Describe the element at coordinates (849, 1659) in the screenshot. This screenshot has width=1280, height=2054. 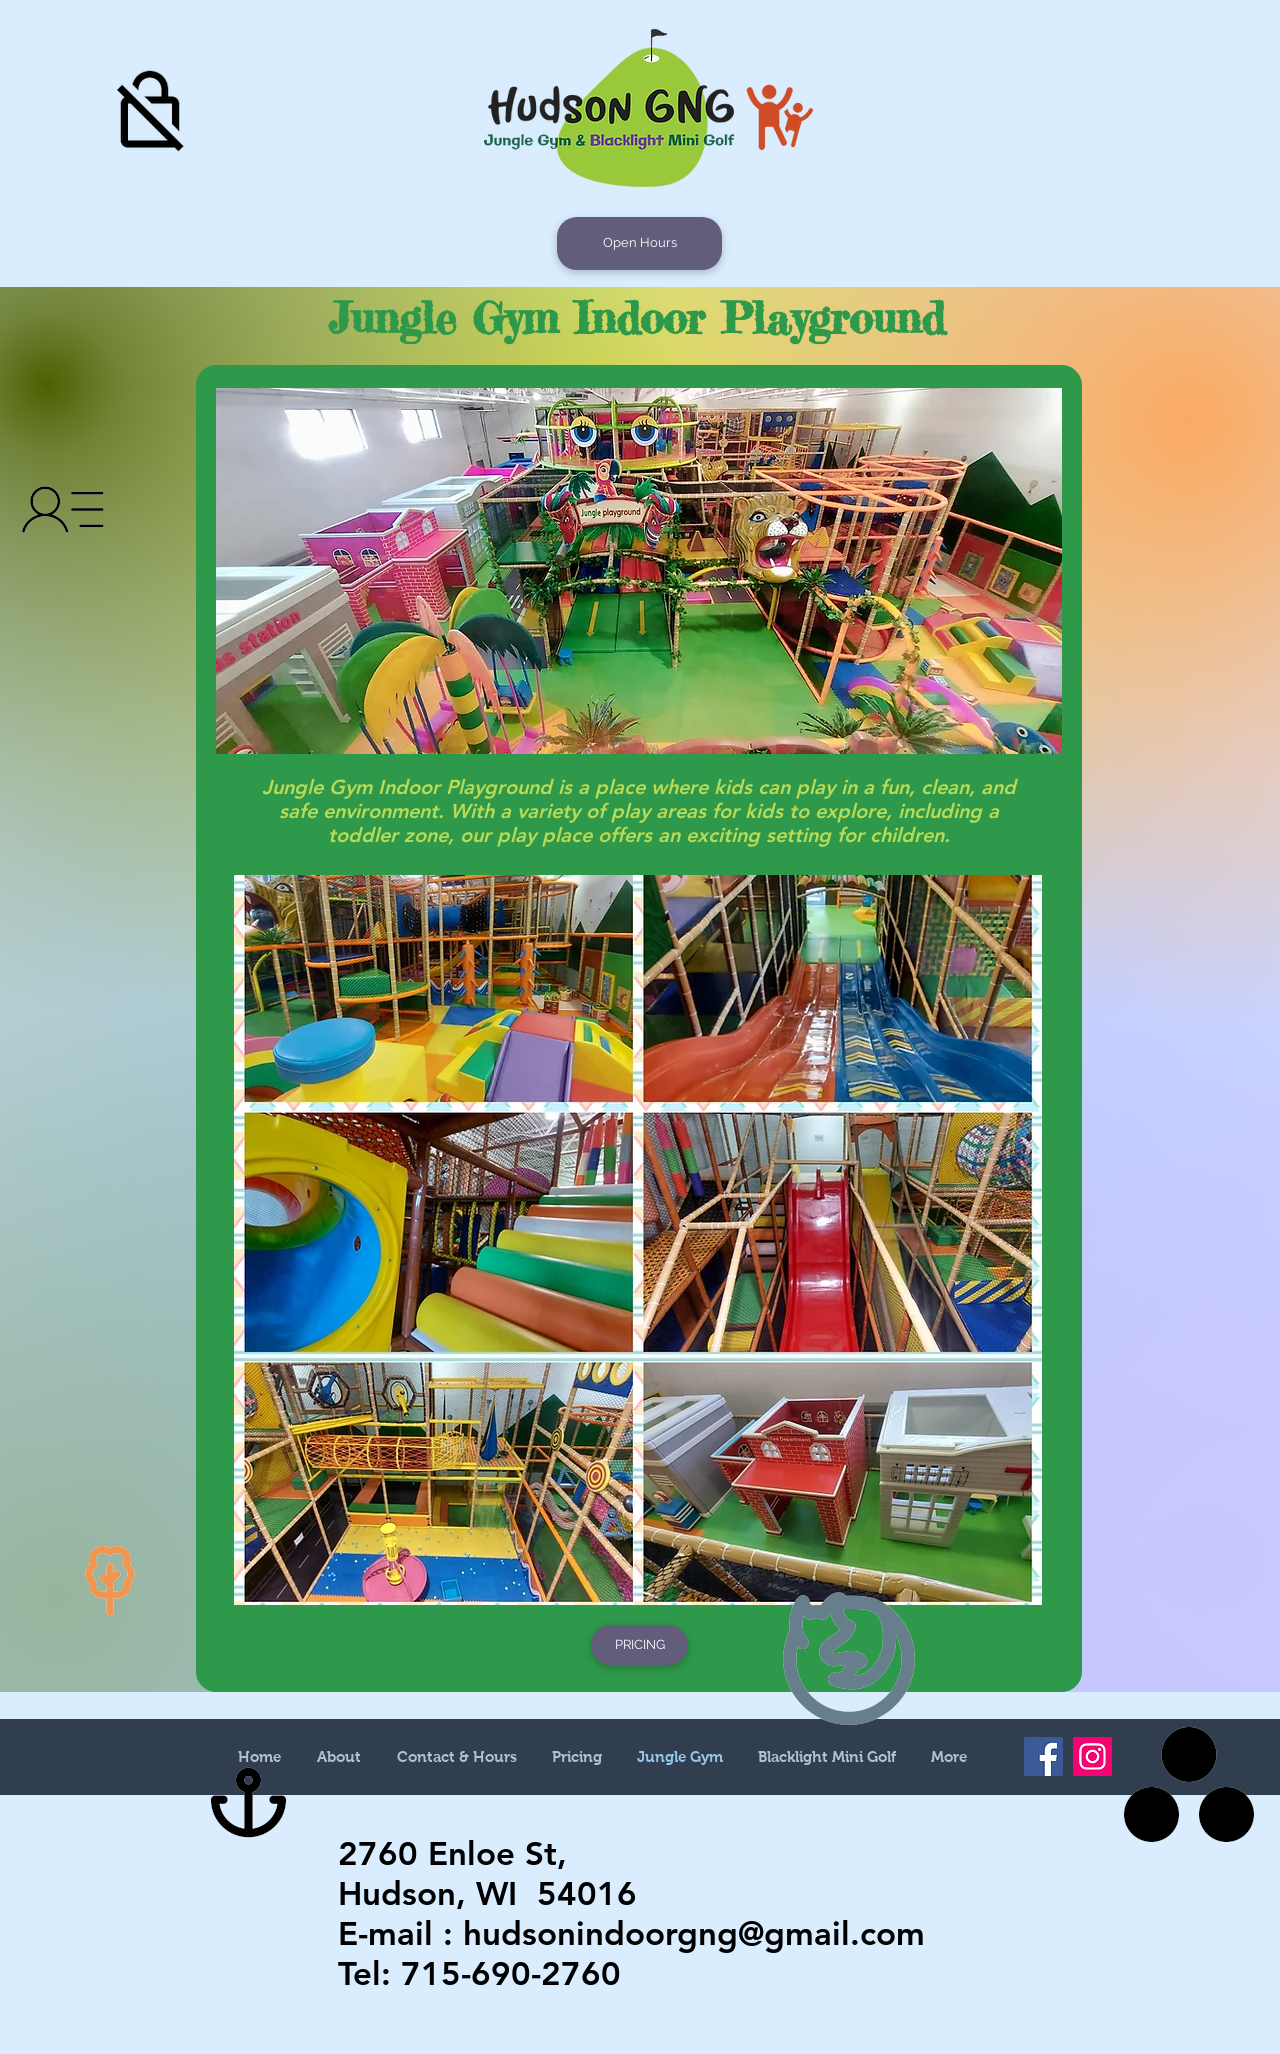
I see `open link in Firefox browser` at that location.